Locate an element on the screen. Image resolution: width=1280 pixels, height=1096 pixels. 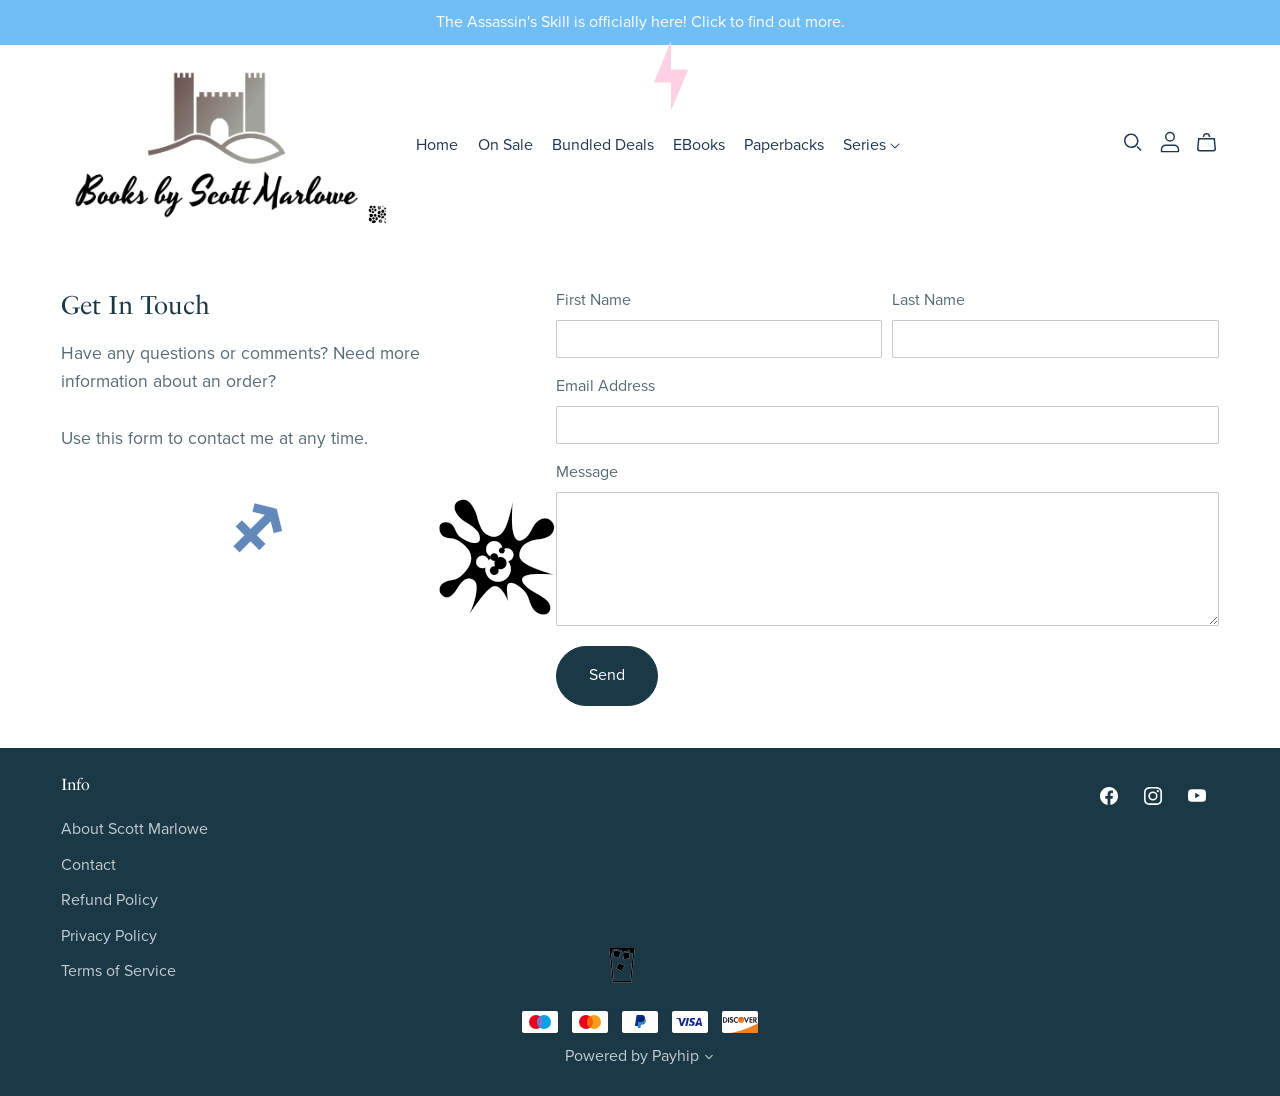
view sagittarius zodiac sign is located at coordinates (258, 528).